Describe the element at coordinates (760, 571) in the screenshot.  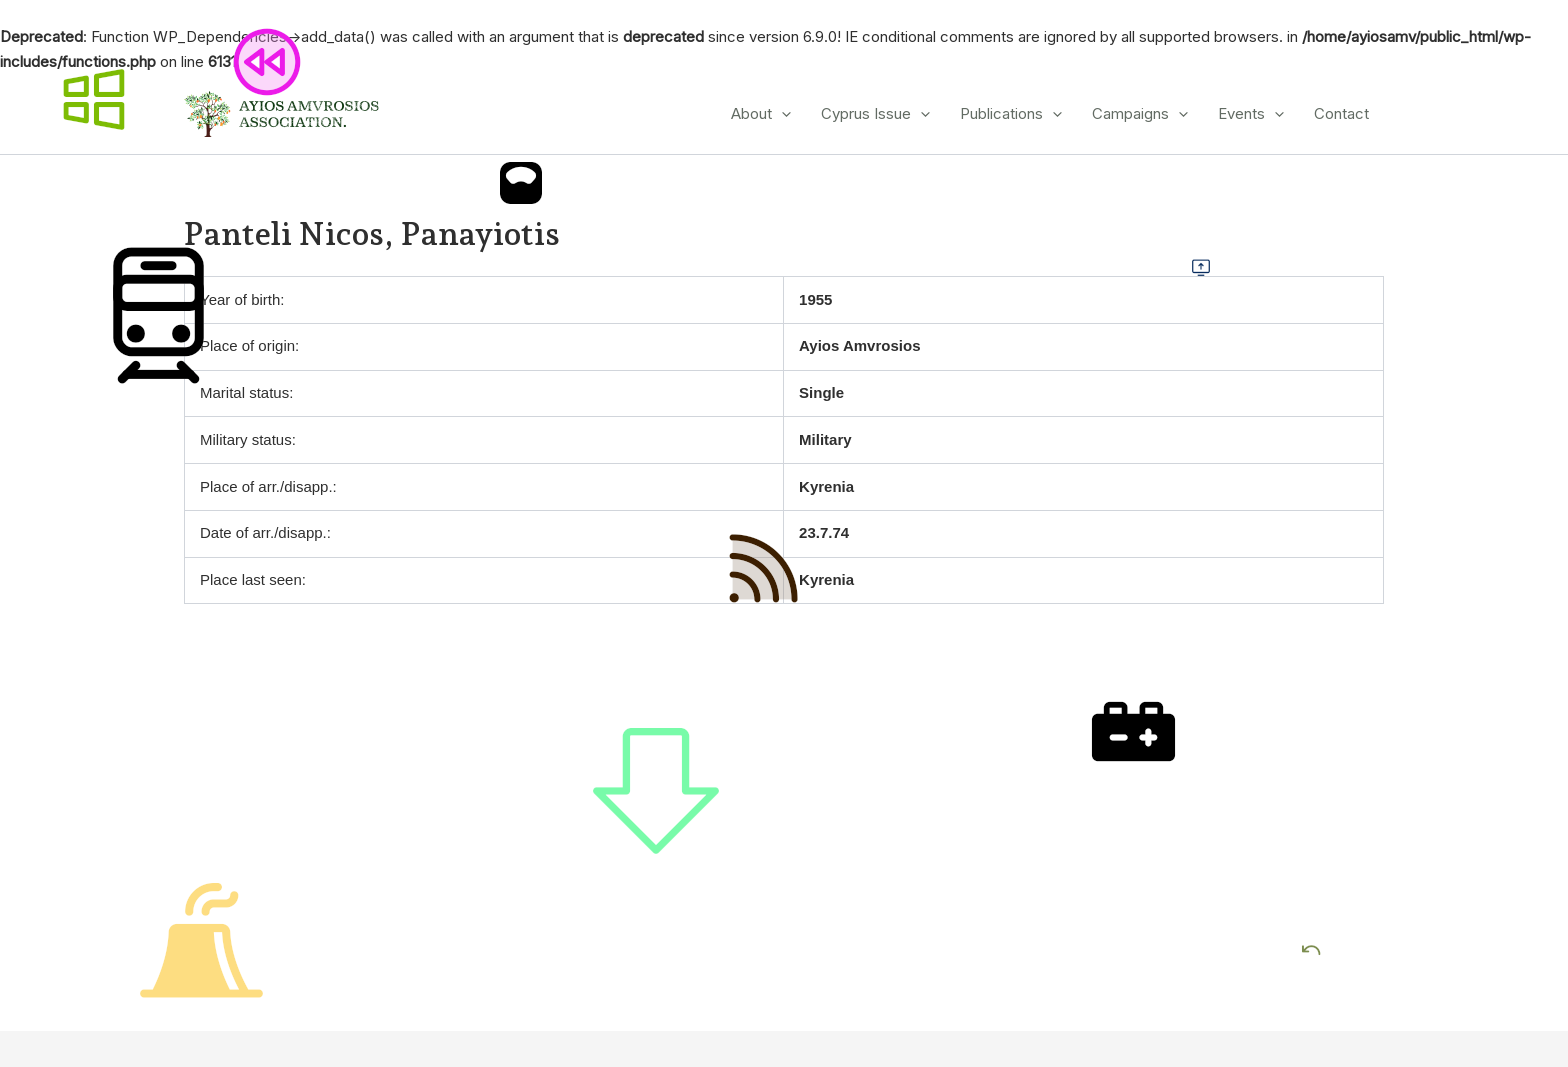
I see `subscribe to RSS feed` at that location.